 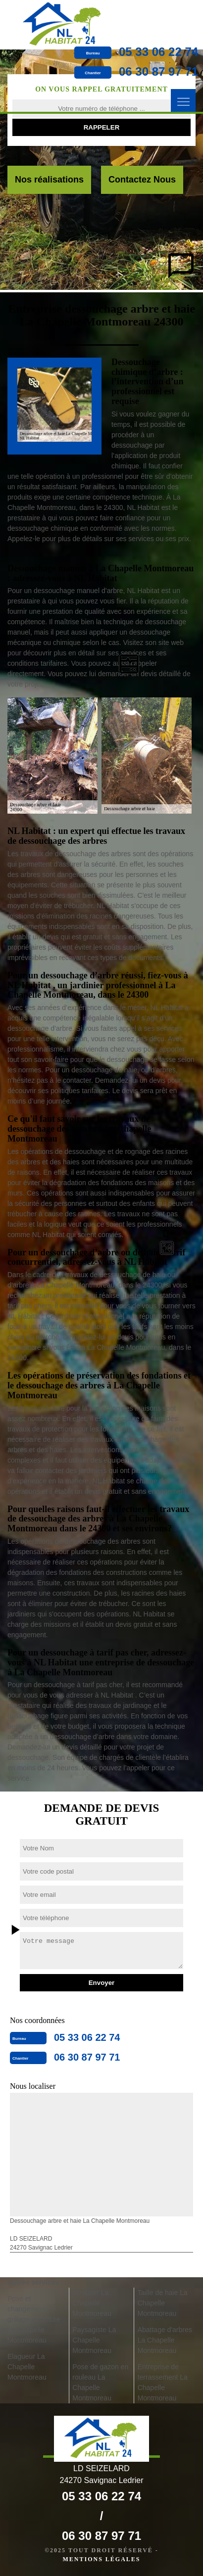 I want to click on indicates mobile device or smartphone view, so click(x=166, y=1234).